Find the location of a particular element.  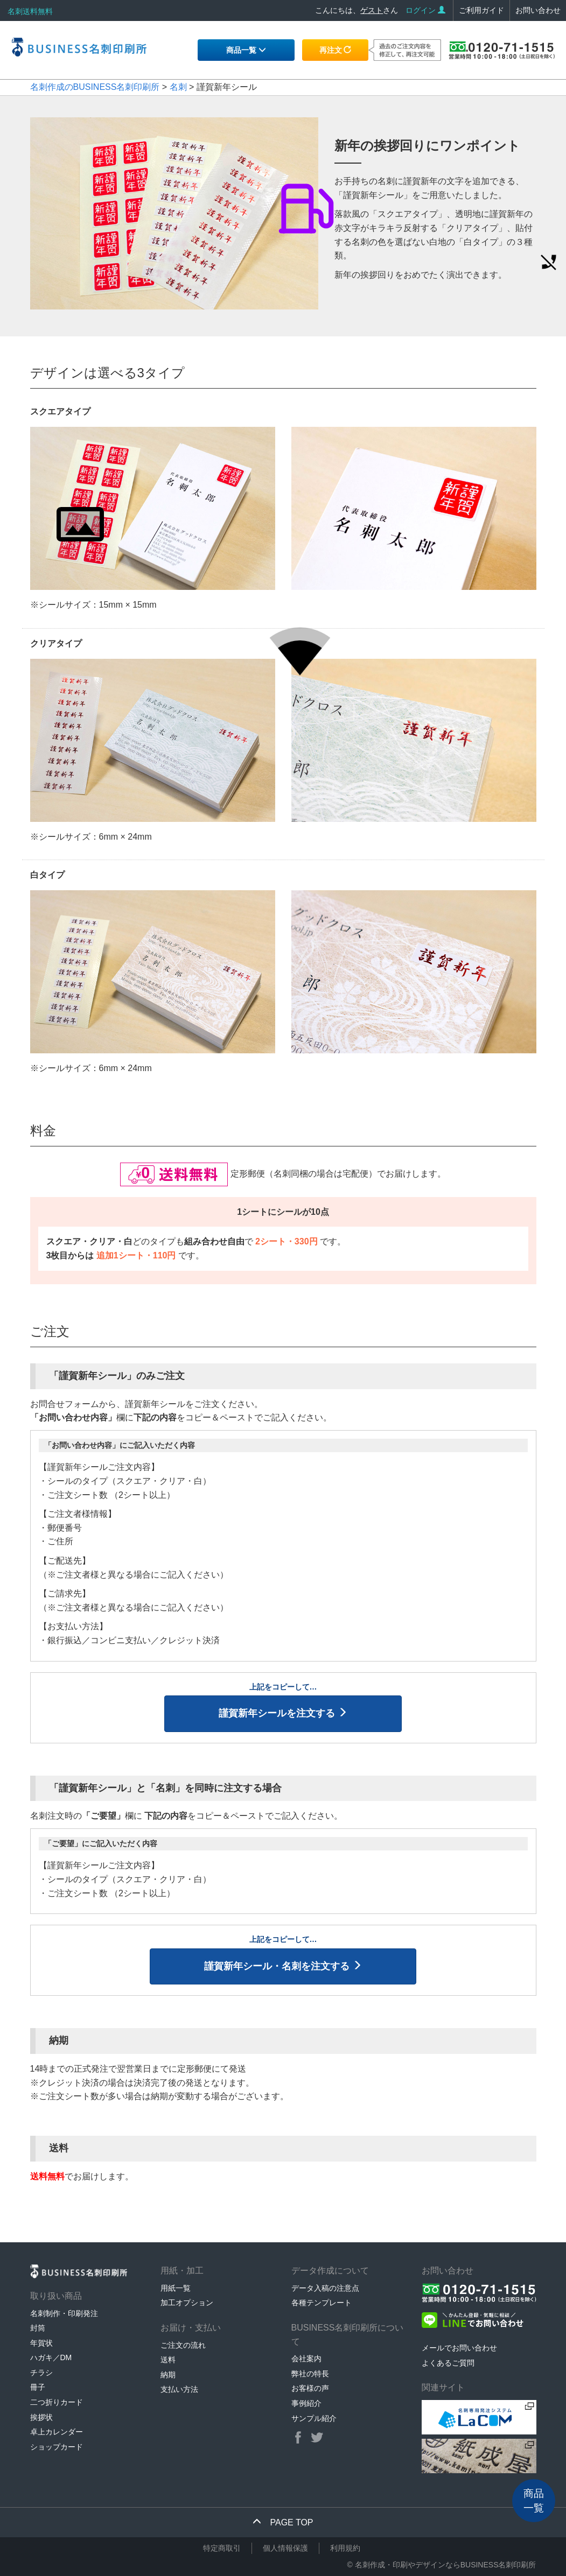

view panorama or landscape photos is located at coordinates (80, 524).